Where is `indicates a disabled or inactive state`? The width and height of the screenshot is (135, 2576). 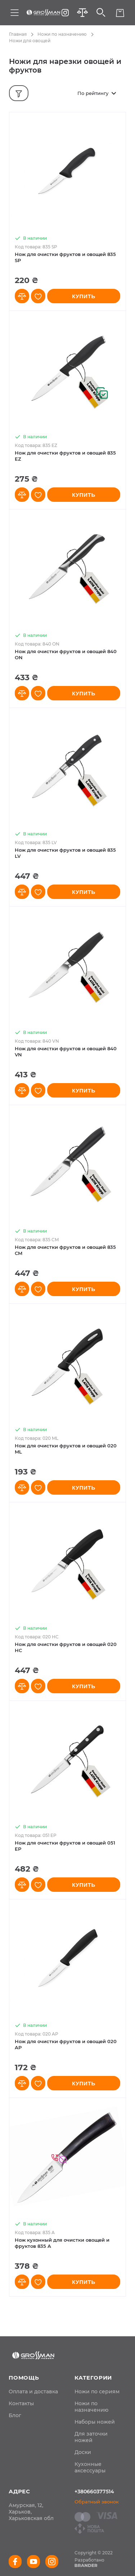 indicates a disabled or inactive state is located at coordinates (63, 2159).